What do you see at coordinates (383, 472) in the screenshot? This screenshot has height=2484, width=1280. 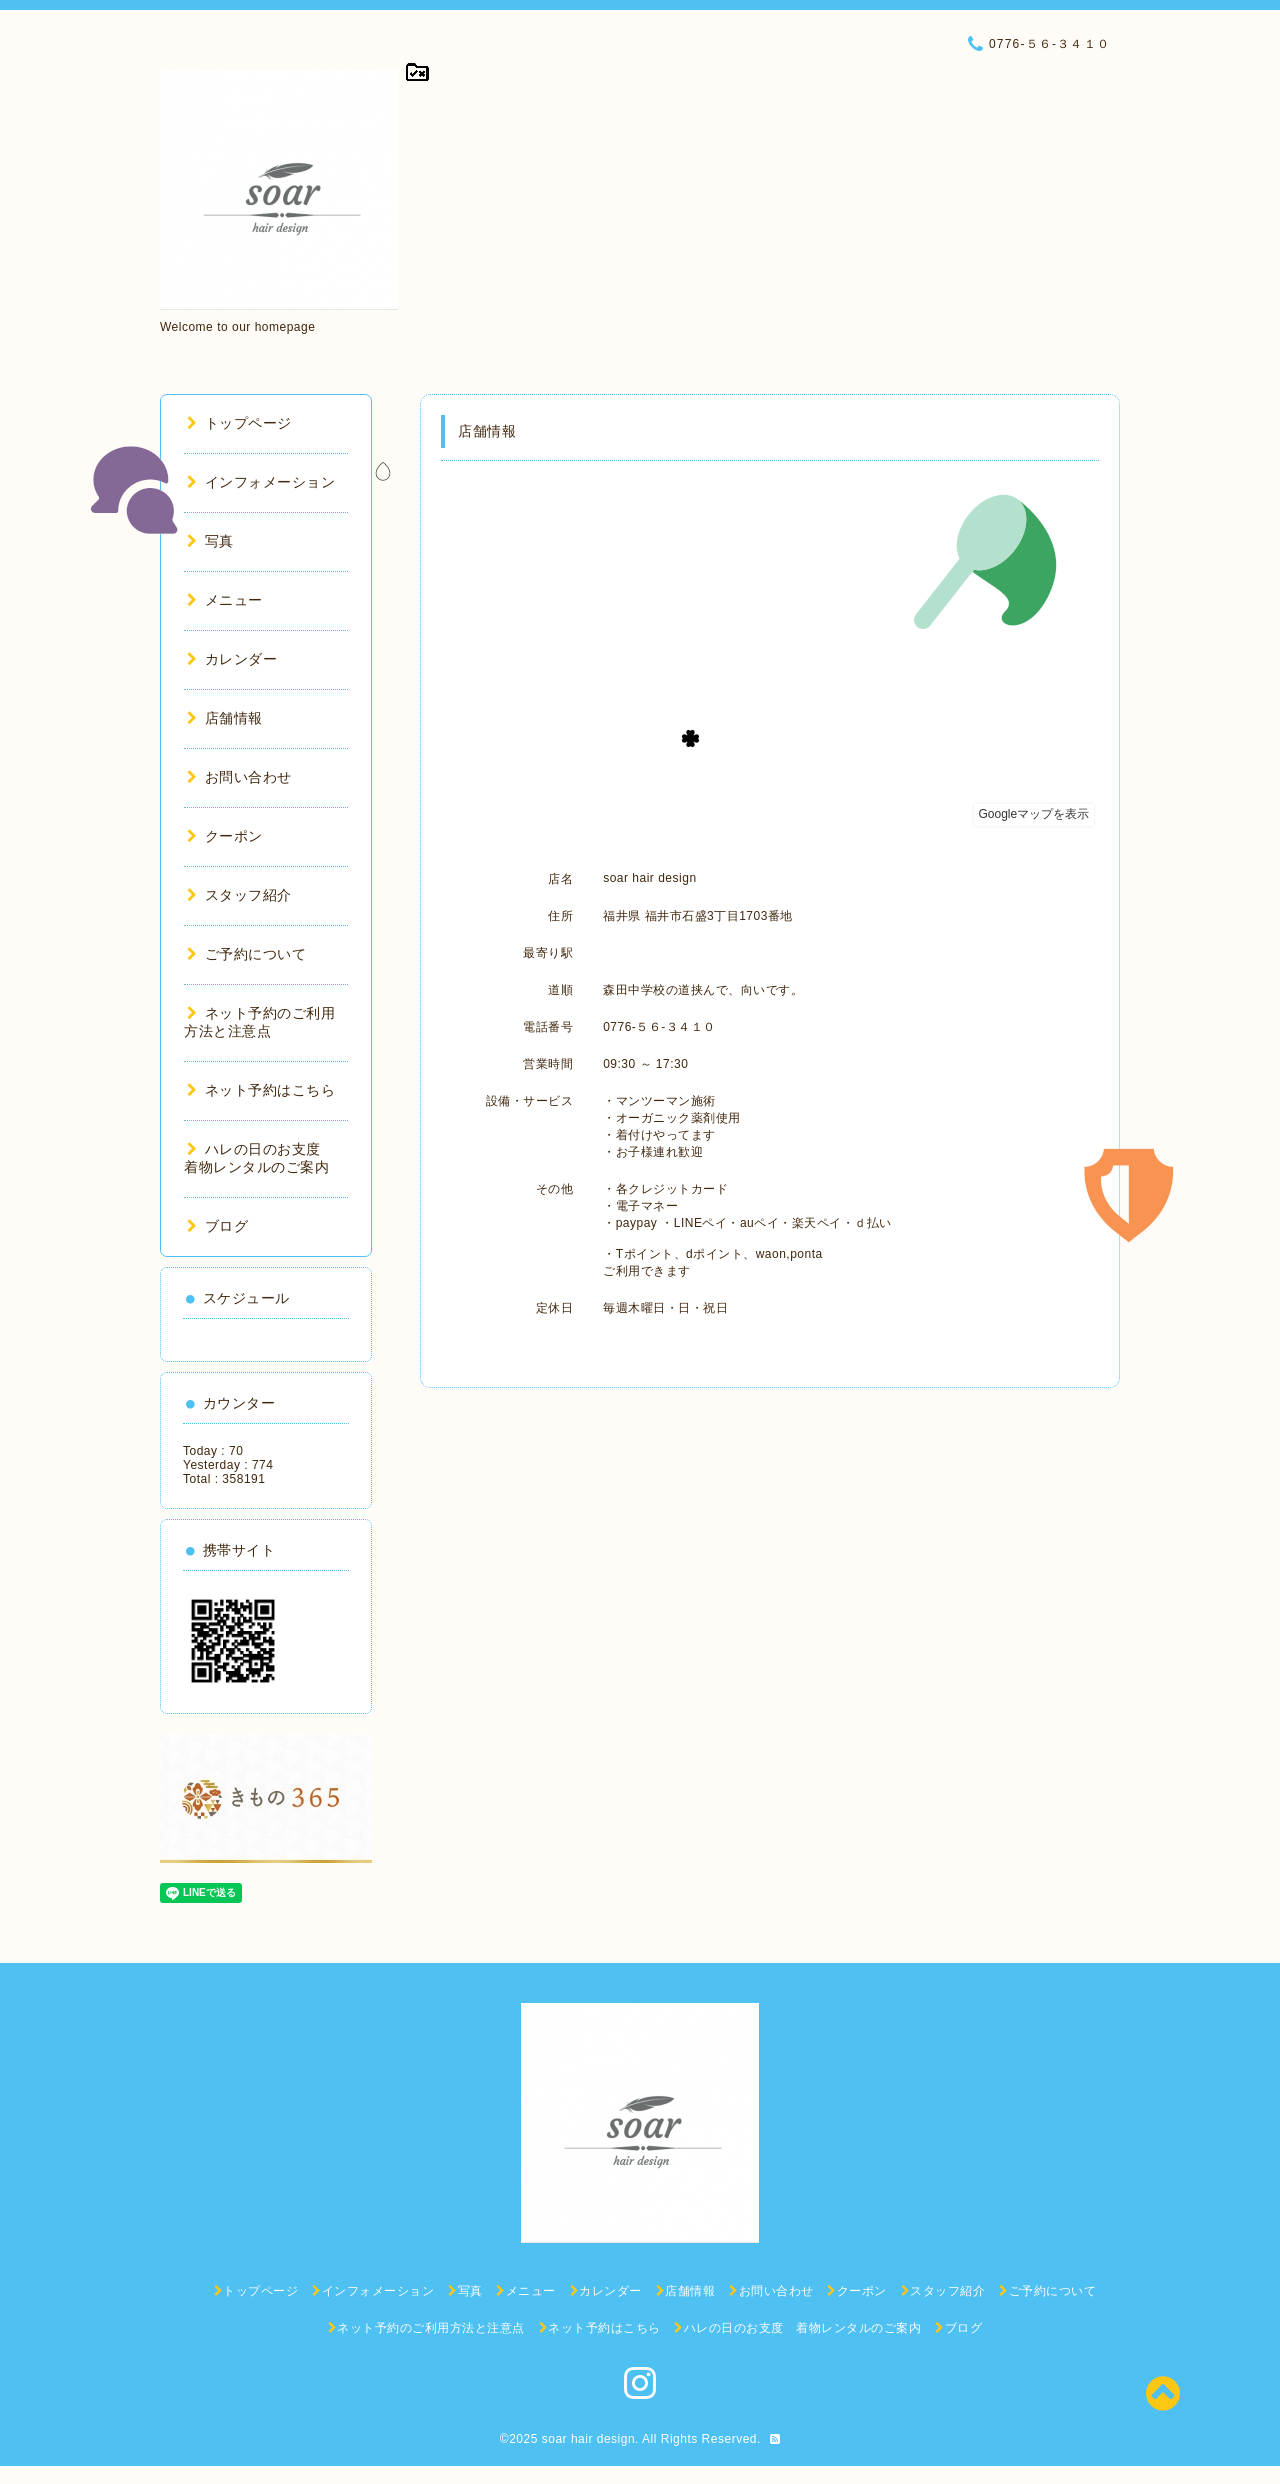 I see `indicates water or liquid content` at bounding box center [383, 472].